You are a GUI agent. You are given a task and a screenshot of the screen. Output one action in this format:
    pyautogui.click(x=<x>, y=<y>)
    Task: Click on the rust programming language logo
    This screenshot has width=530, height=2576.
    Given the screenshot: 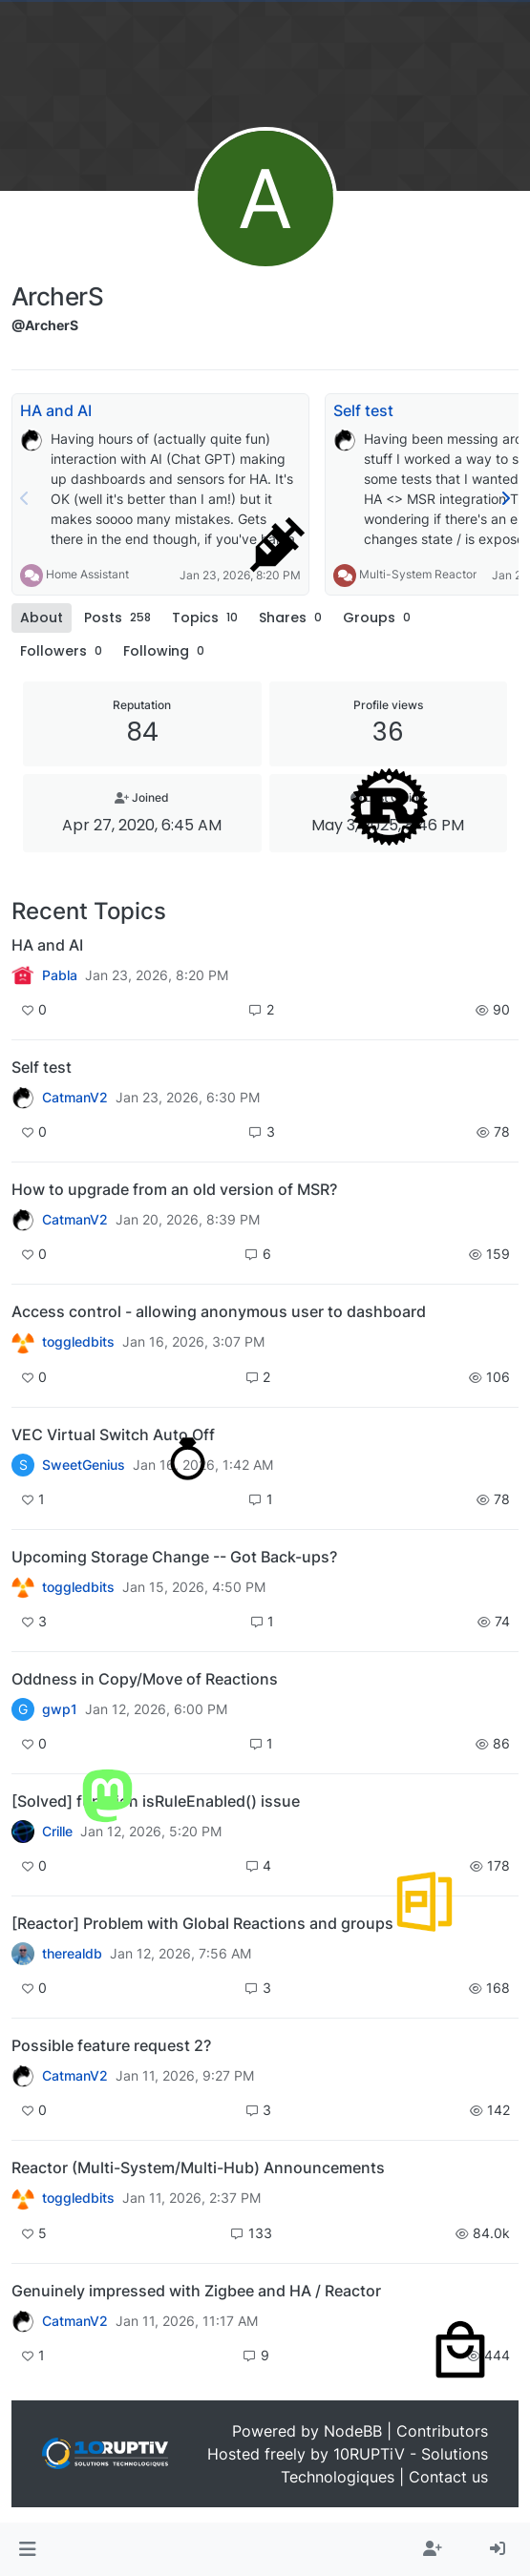 What is the action you would take?
    pyautogui.click(x=389, y=806)
    